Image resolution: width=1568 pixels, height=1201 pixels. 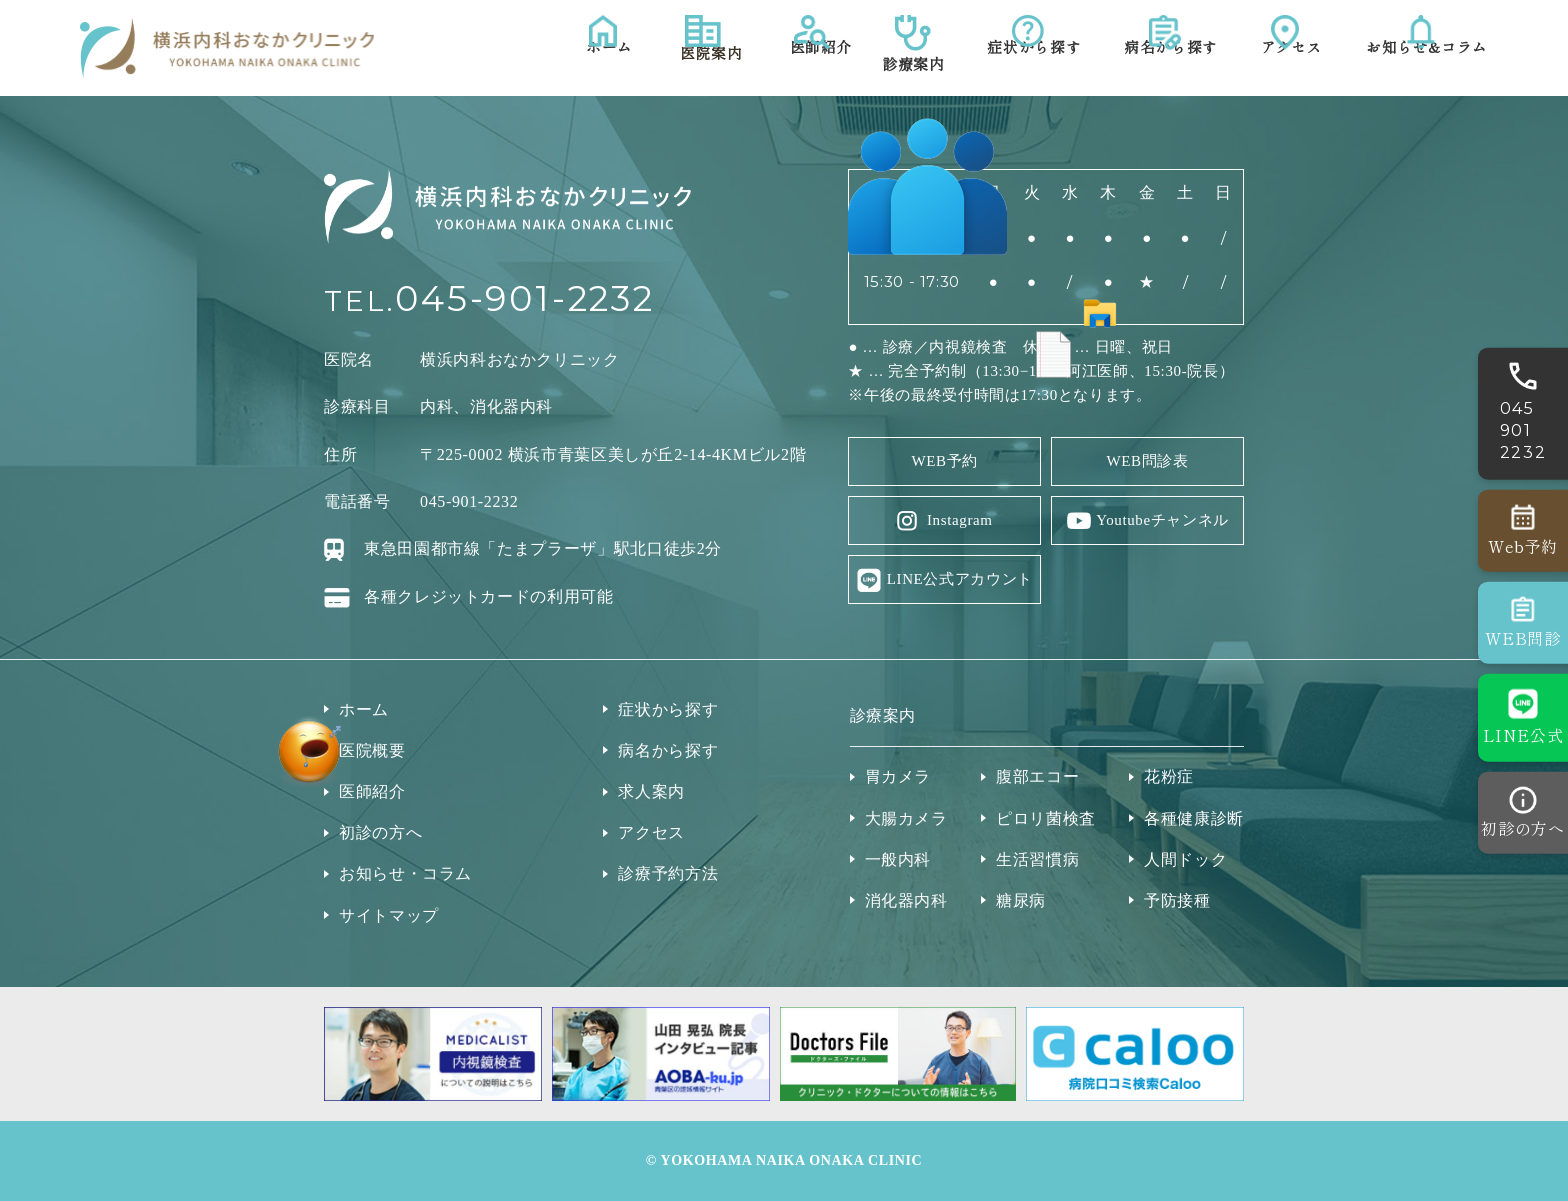 I want to click on open windows file explorer, so click(x=1100, y=313).